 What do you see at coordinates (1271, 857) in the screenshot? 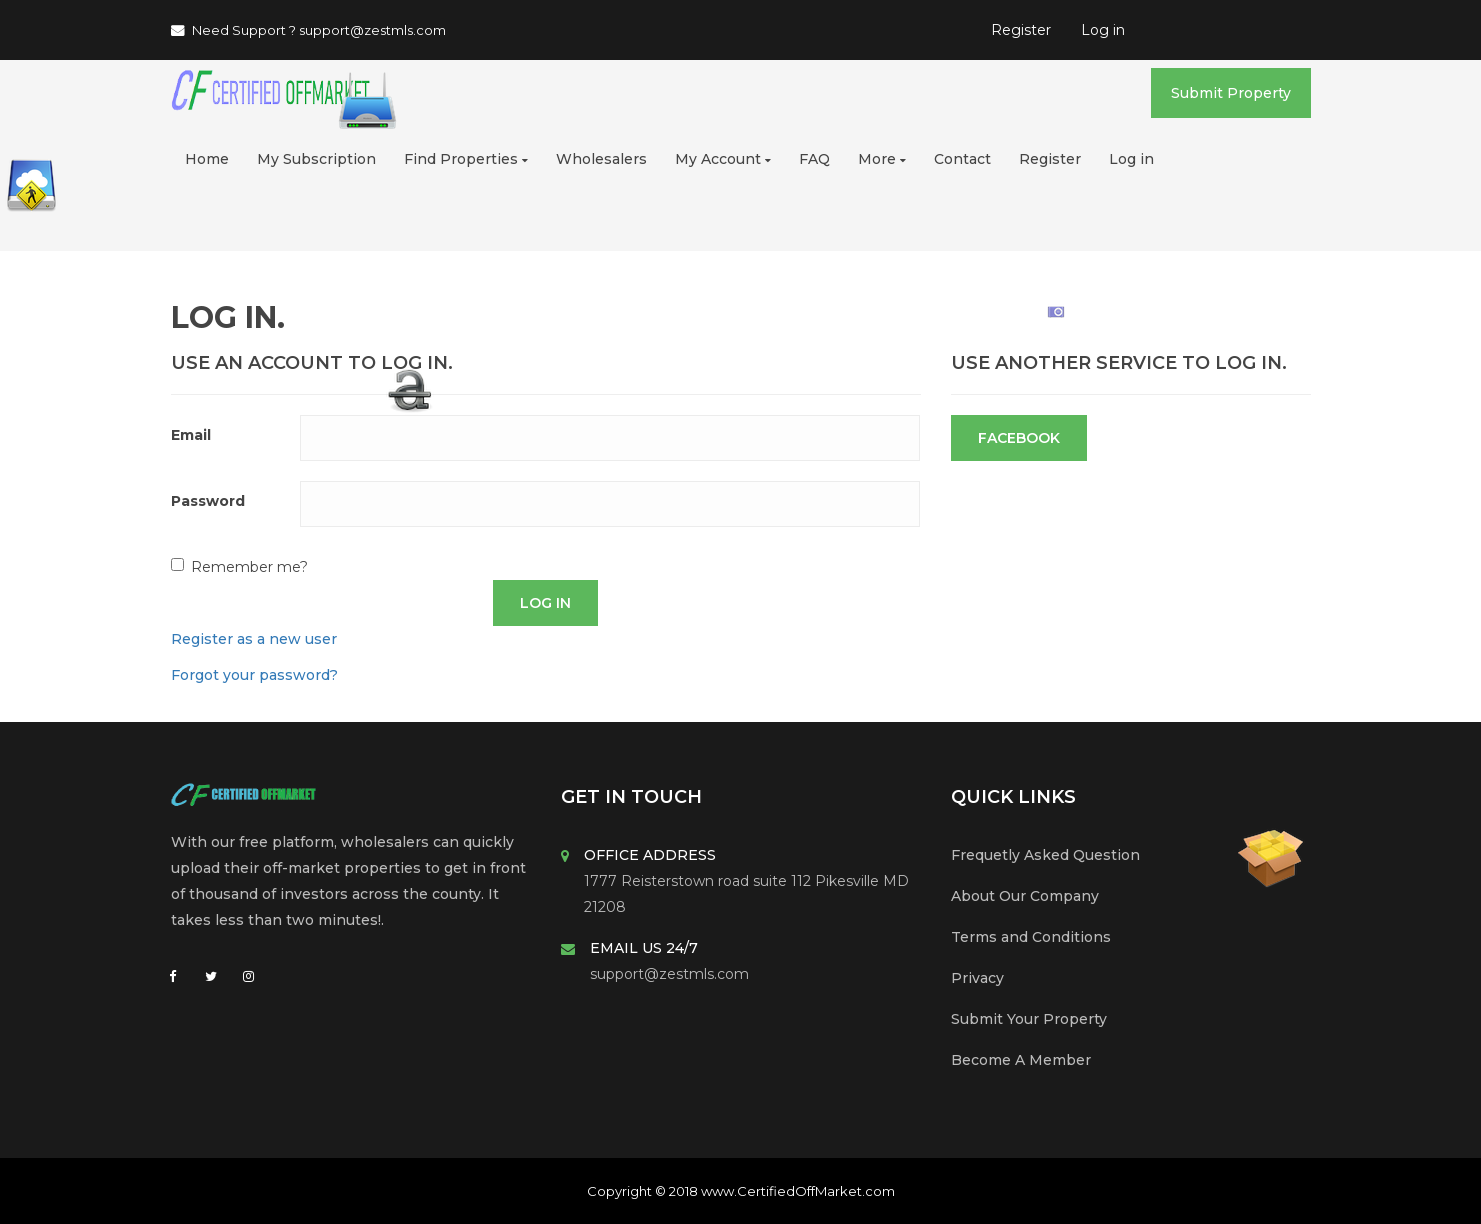
I see `install a software package bundle` at bounding box center [1271, 857].